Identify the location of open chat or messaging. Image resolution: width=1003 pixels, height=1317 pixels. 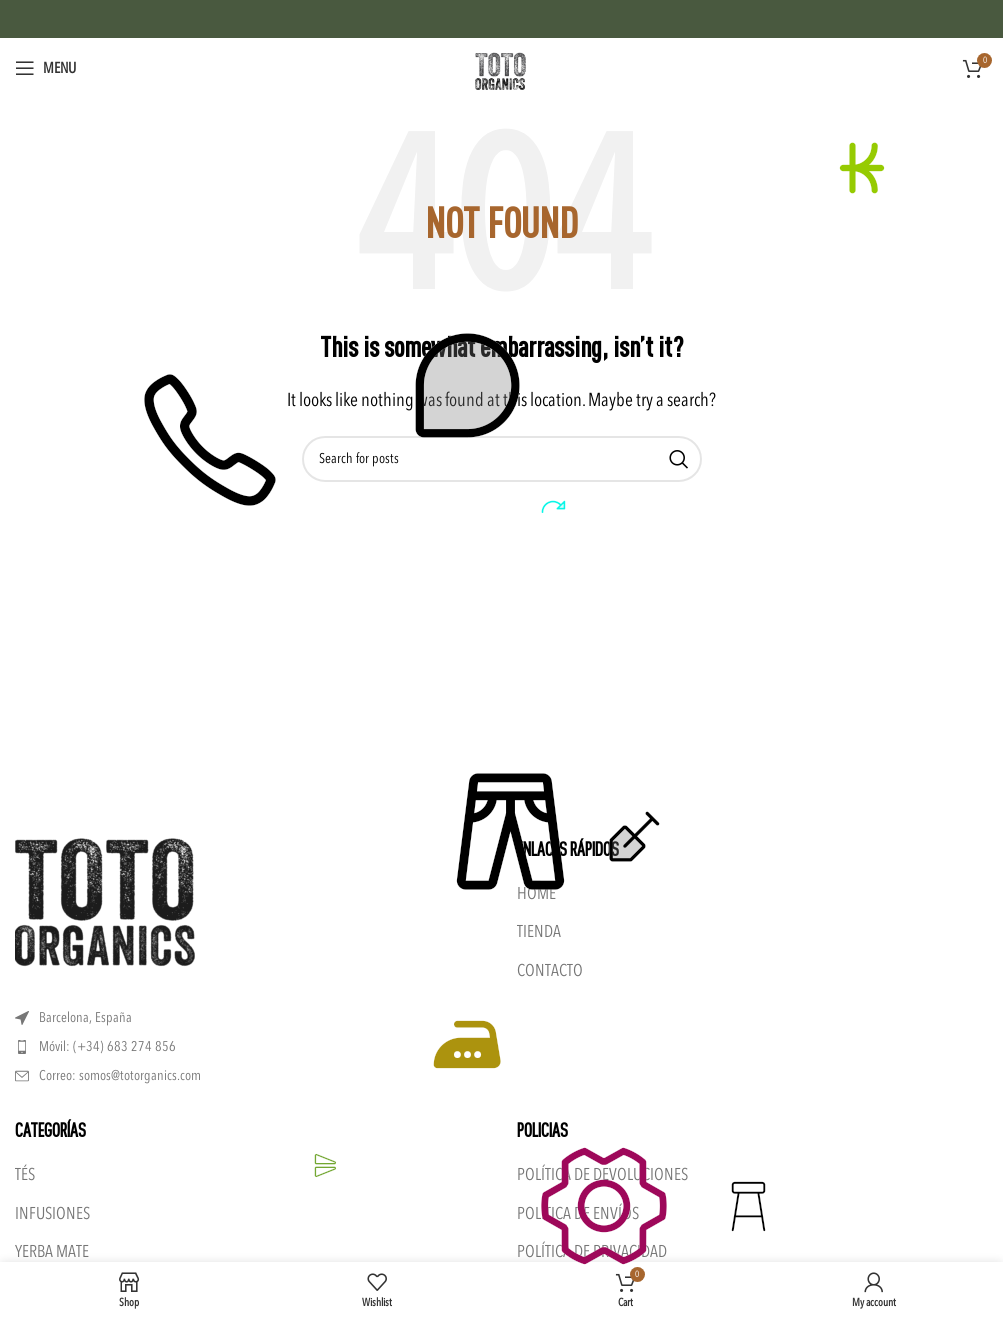
(465, 387).